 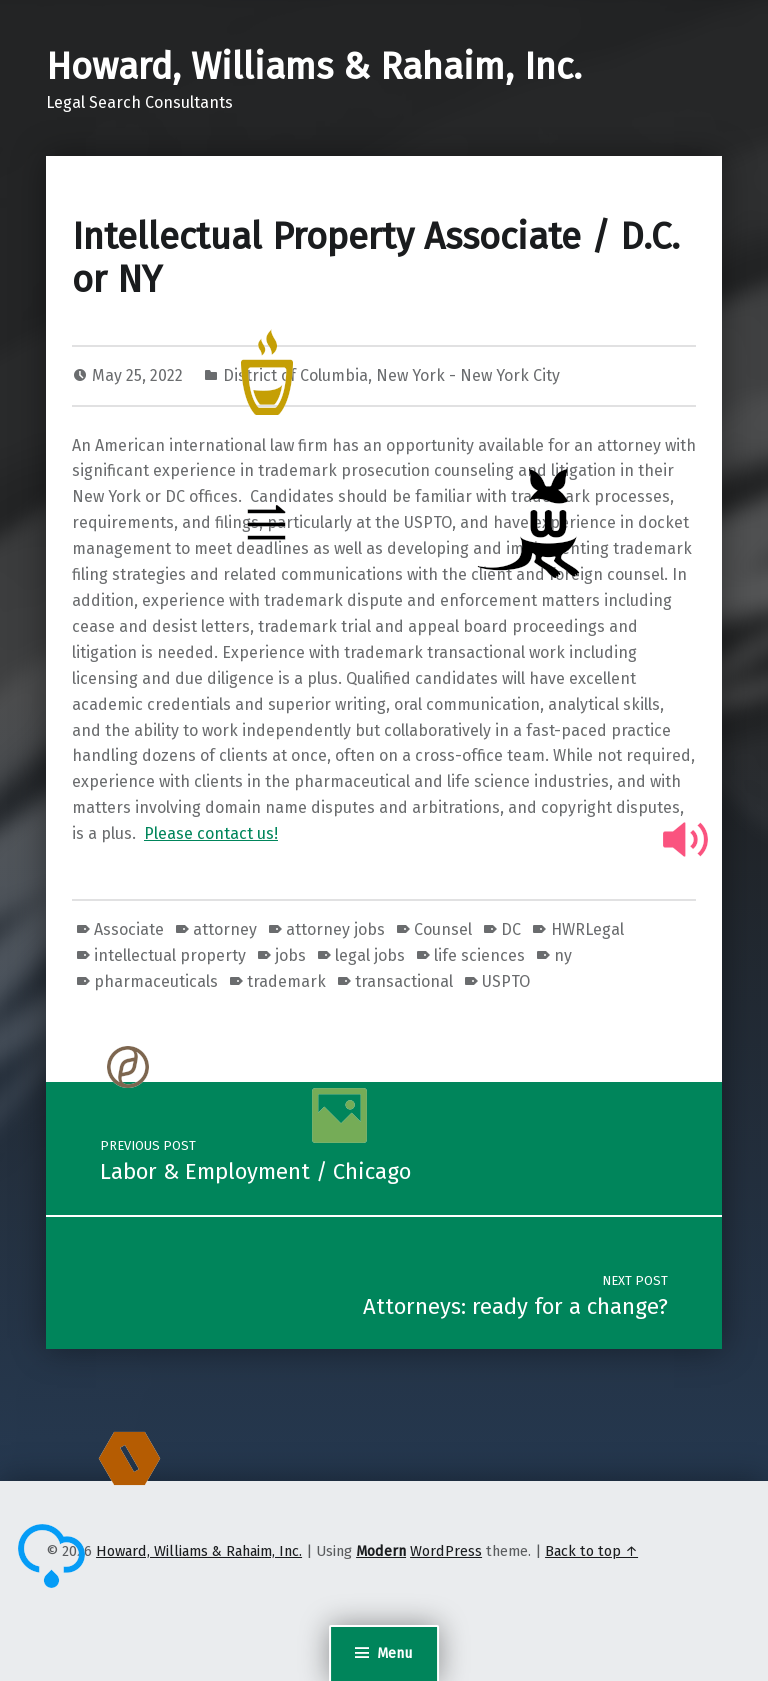 I want to click on yandex cloud platform logo, so click(x=128, y=1067).